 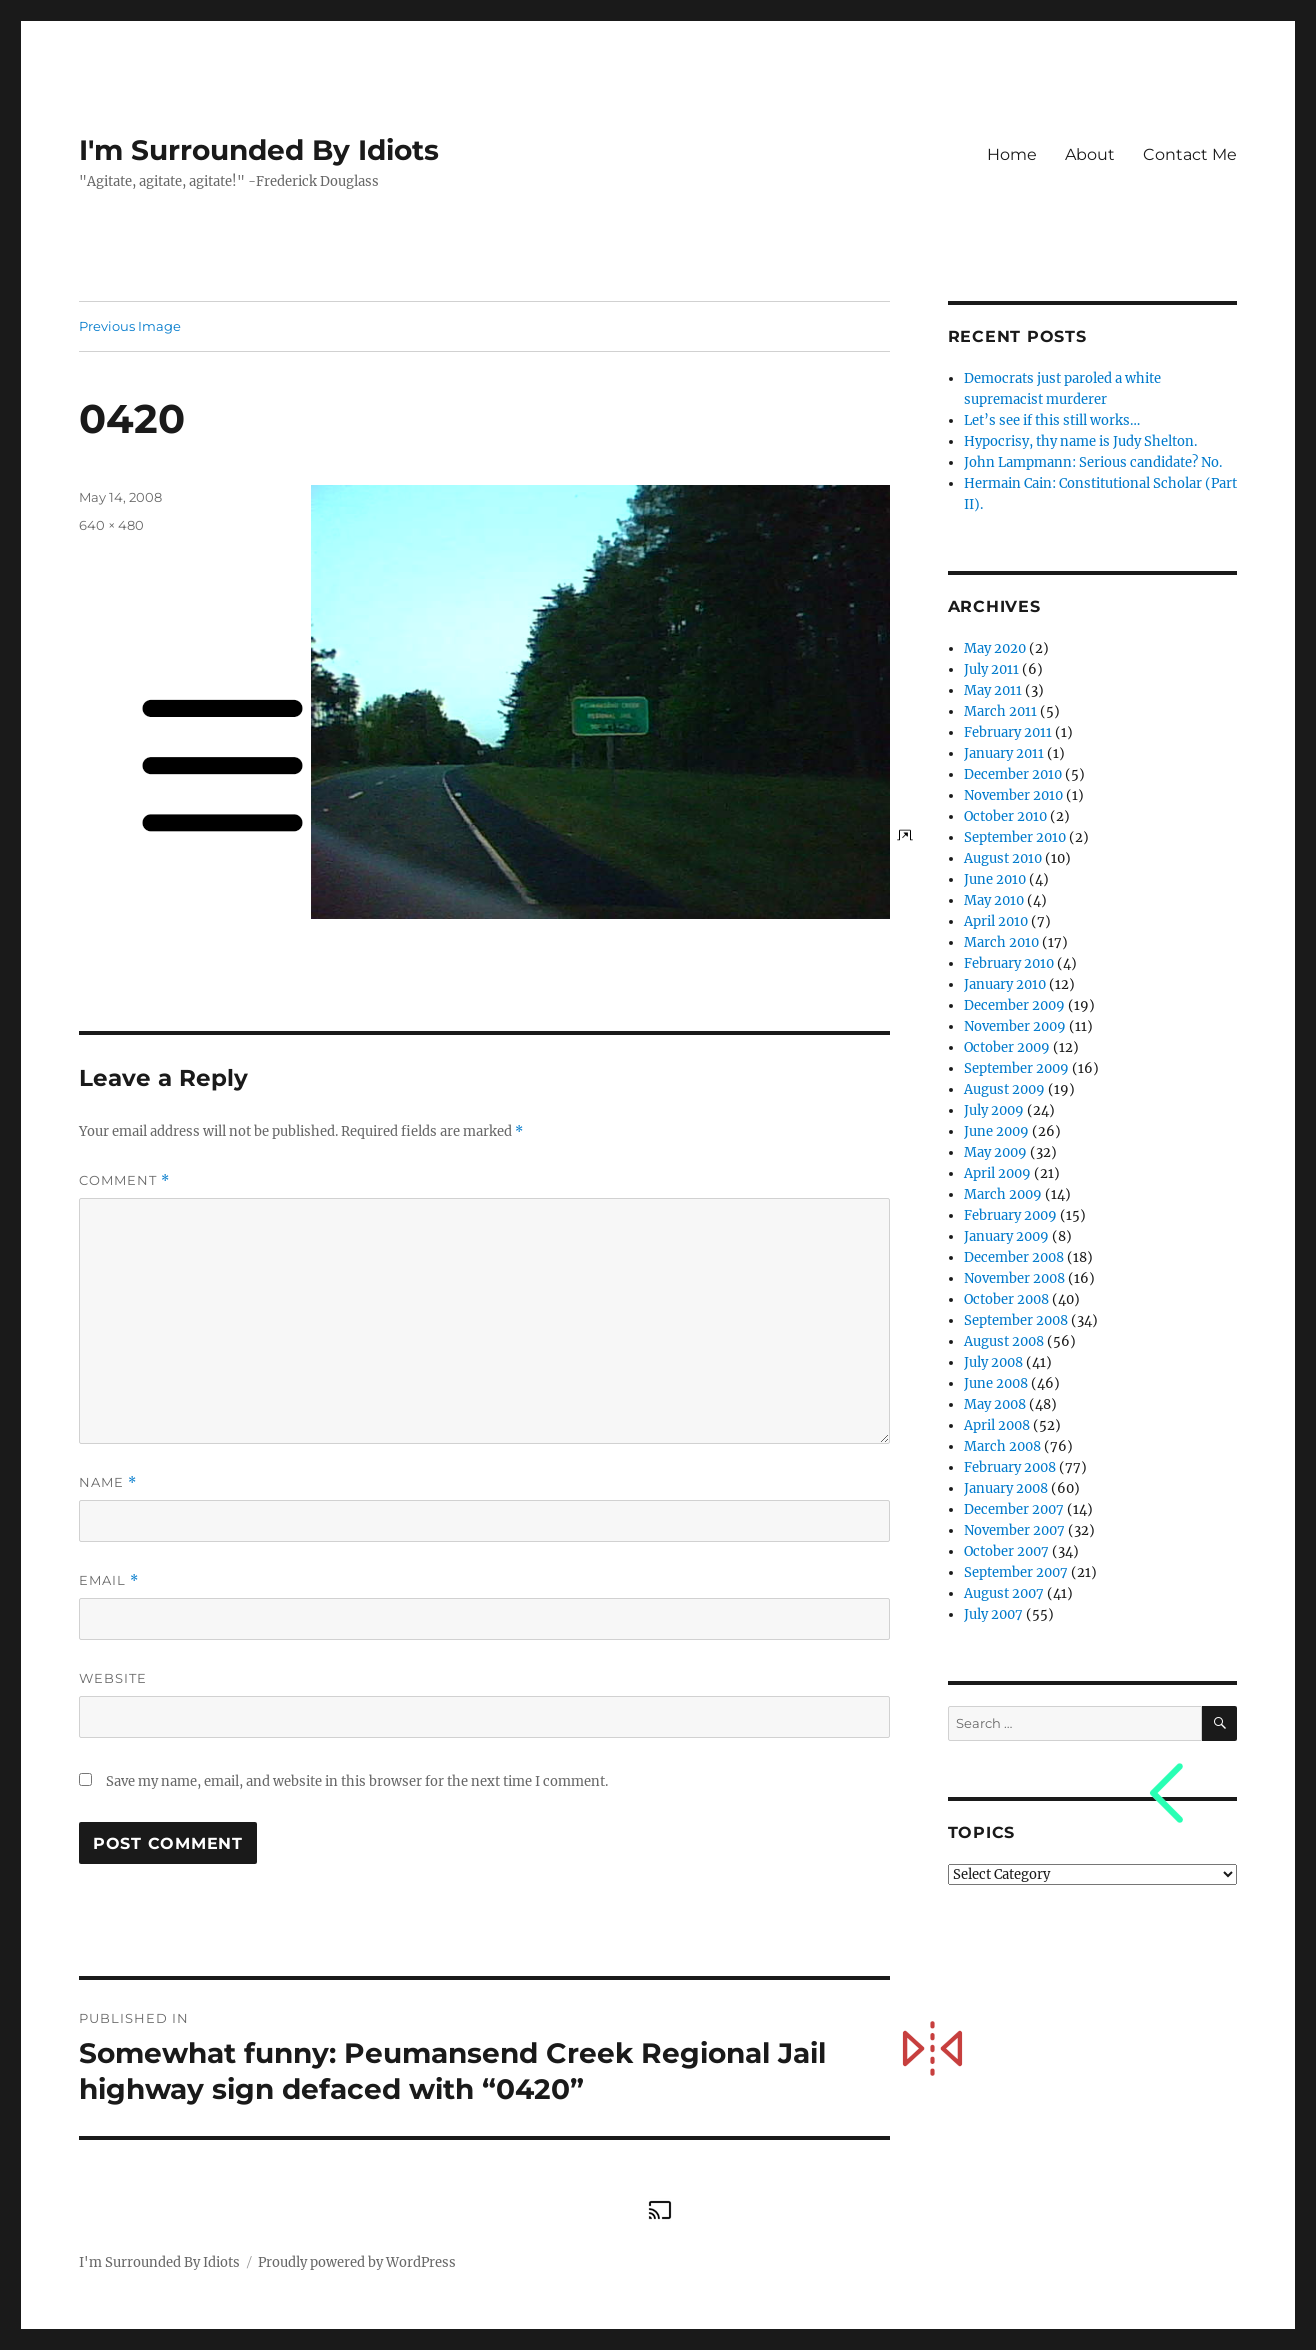 I want to click on open navigation menu, so click(x=222, y=768).